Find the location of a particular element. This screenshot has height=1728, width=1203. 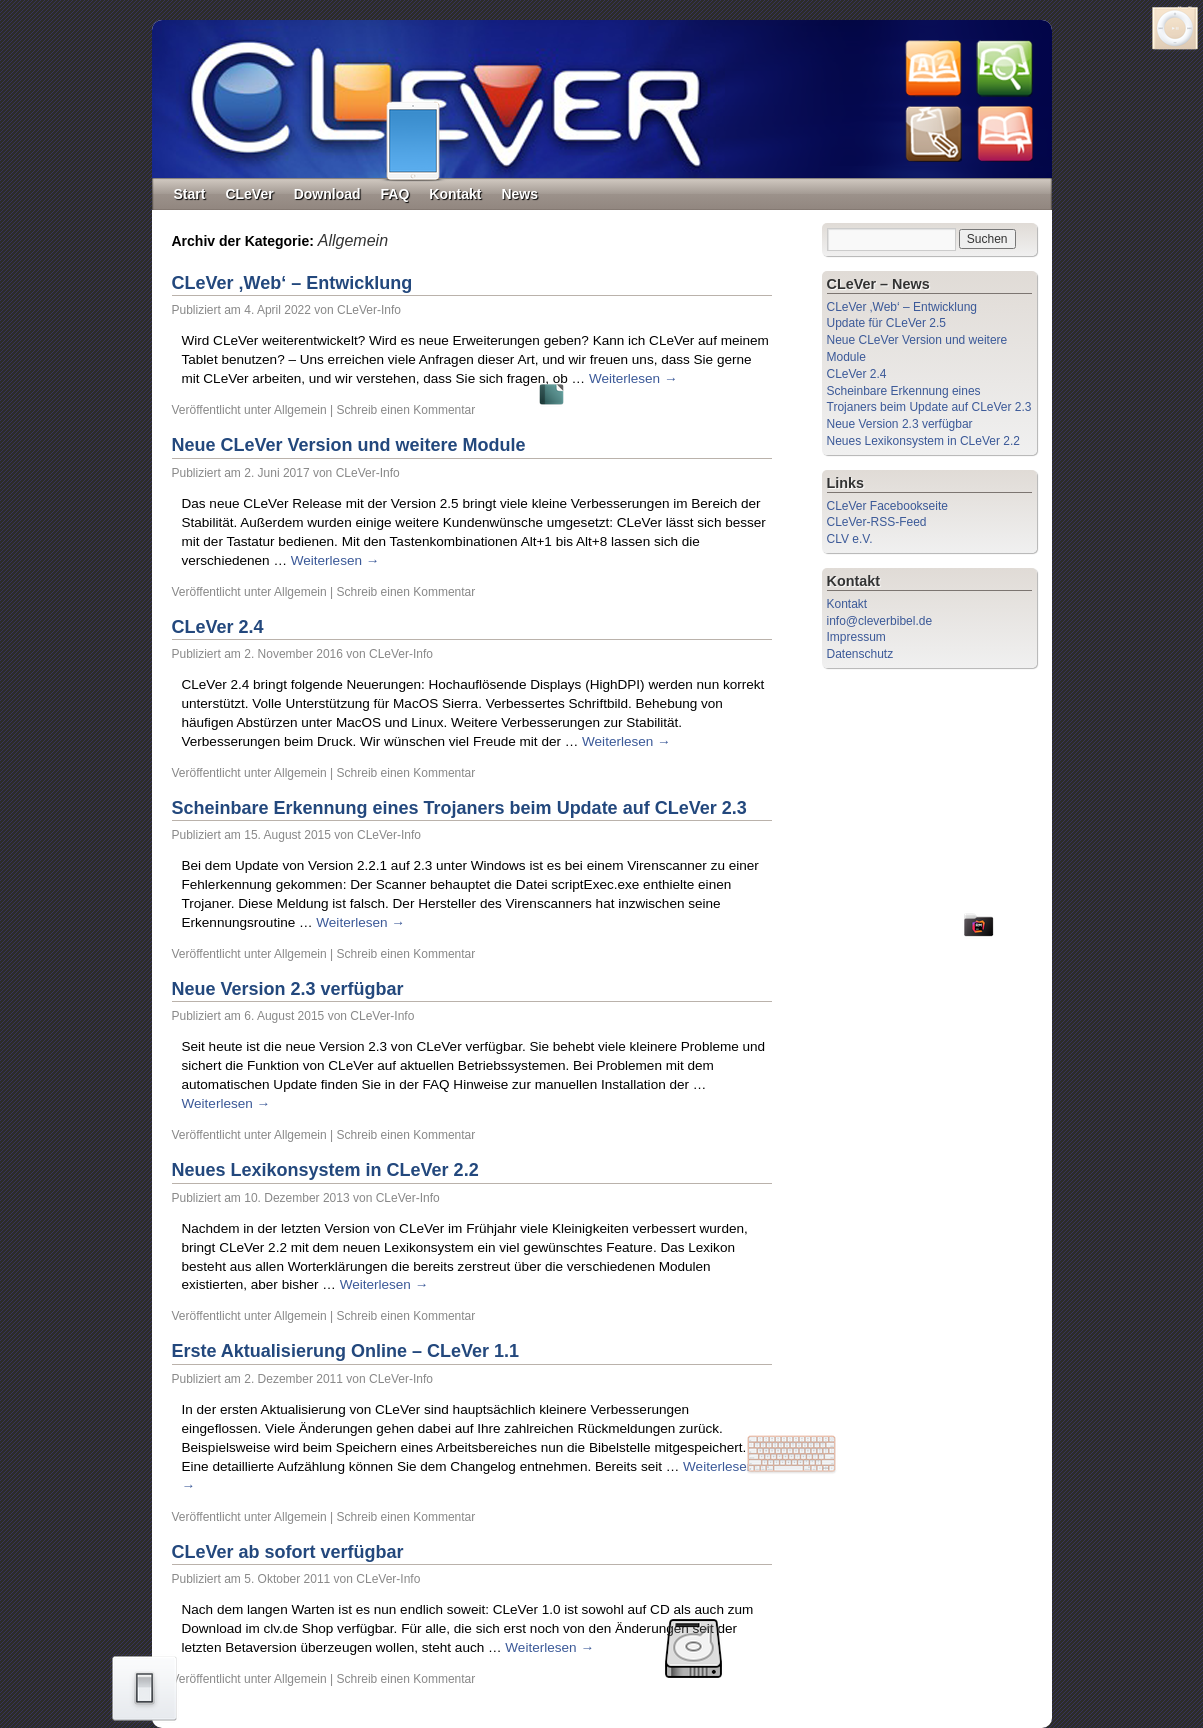

iPad mini device with cellular connectivity is located at coordinates (413, 134).